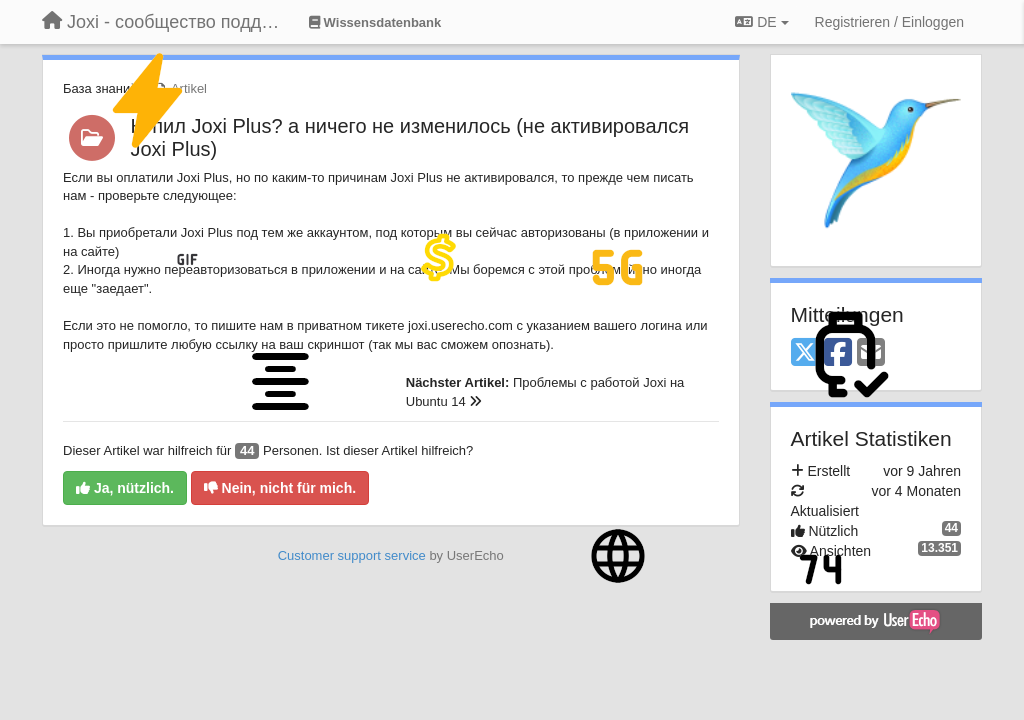 The height and width of the screenshot is (720, 1024). Describe the element at coordinates (845, 354) in the screenshot. I see `smartwatch successfully connected` at that location.